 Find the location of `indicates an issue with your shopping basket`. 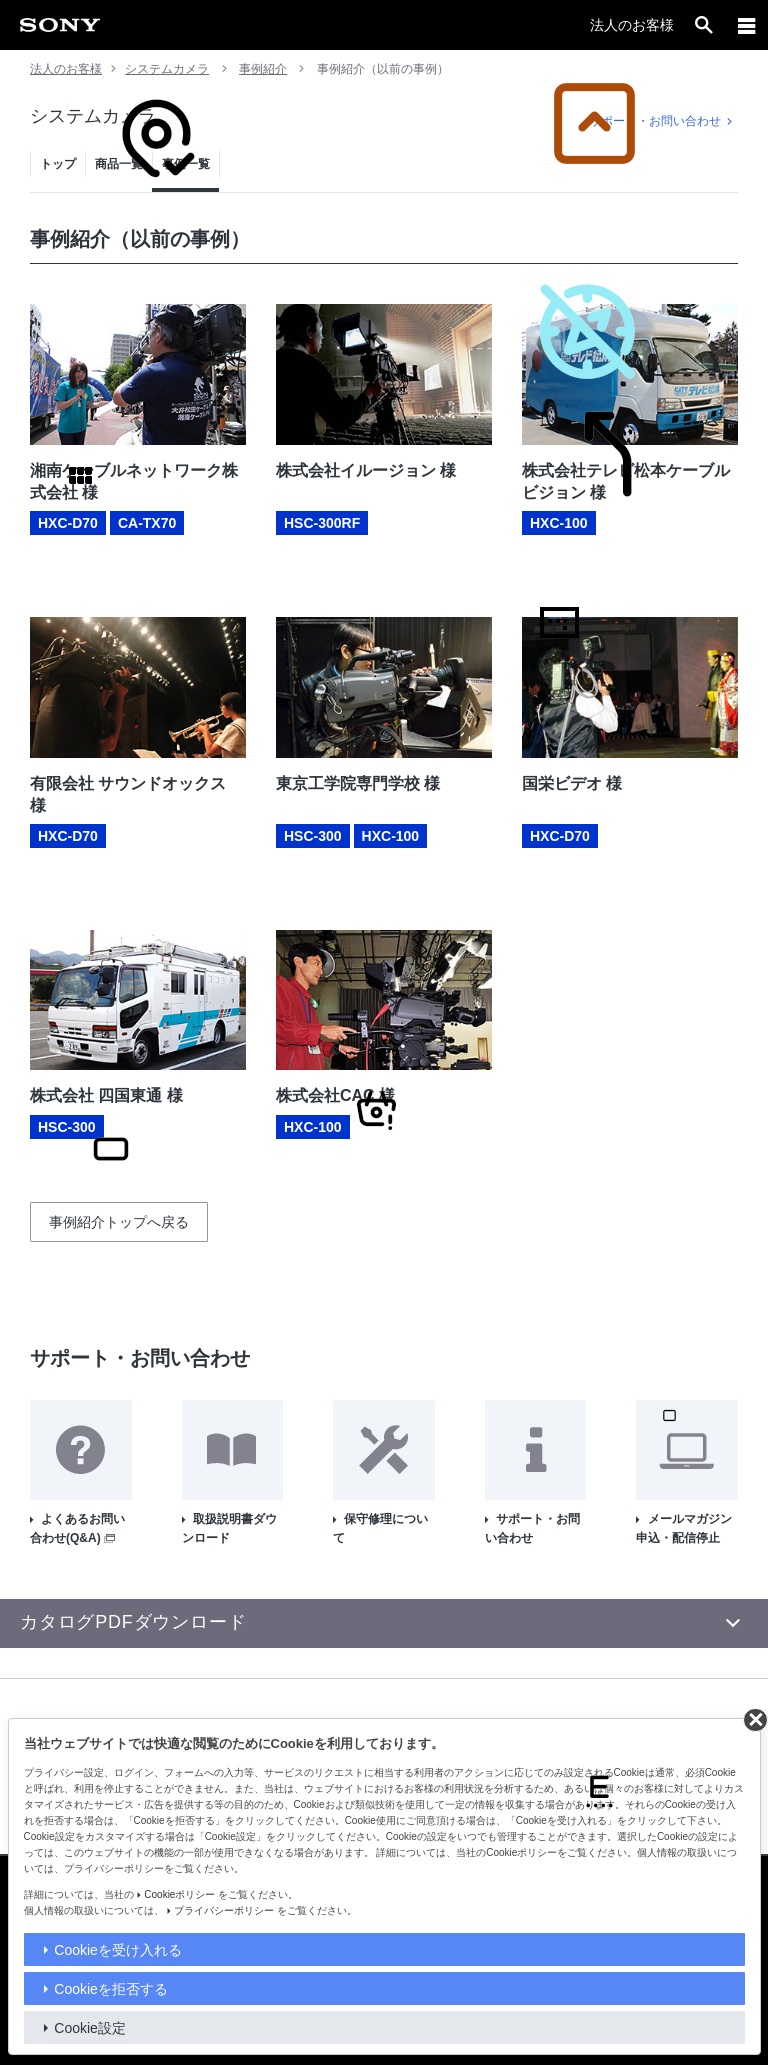

indicates an issue with your shopping basket is located at coordinates (376, 1108).